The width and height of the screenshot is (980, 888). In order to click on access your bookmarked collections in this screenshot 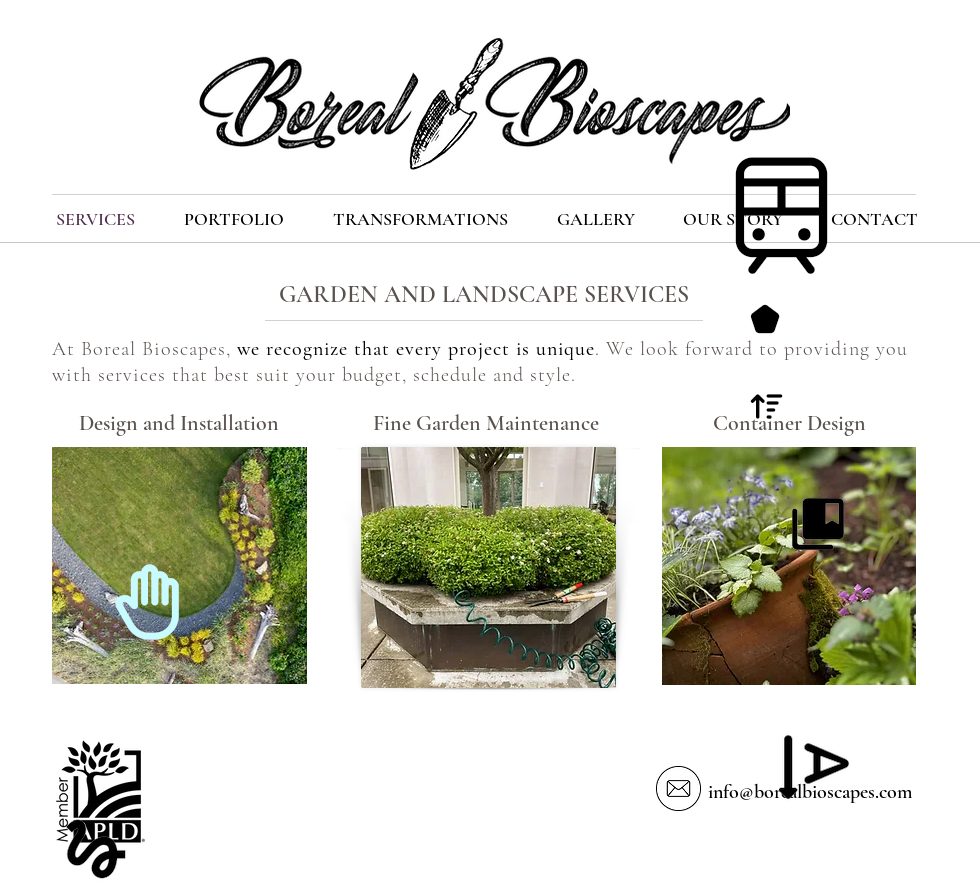, I will do `click(818, 524)`.